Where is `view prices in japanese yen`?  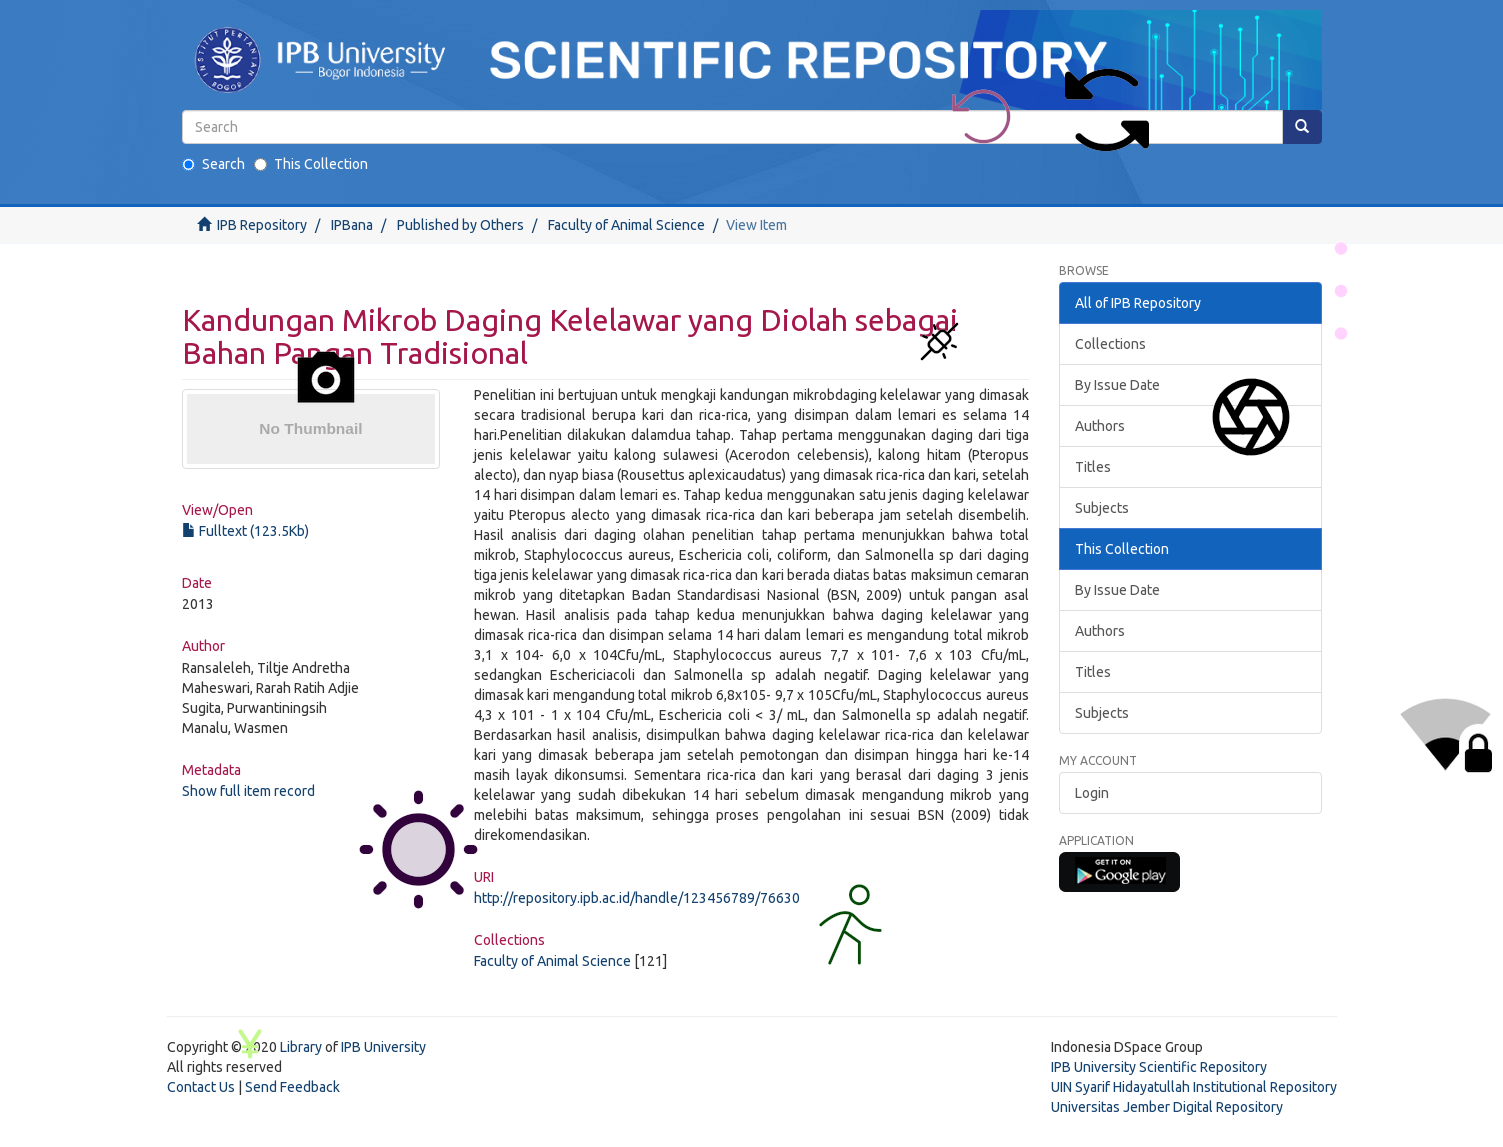 view prices in japanese yen is located at coordinates (250, 1044).